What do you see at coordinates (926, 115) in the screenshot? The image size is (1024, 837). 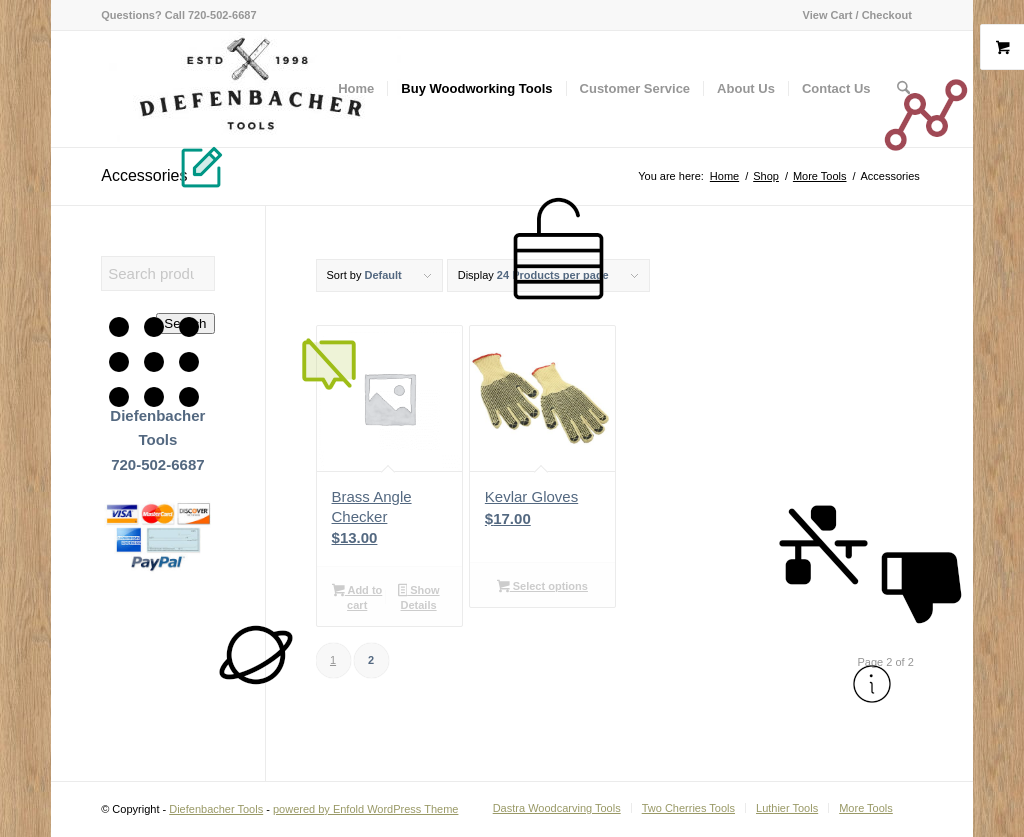 I see `view connected data points or nodes` at bounding box center [926, 115].